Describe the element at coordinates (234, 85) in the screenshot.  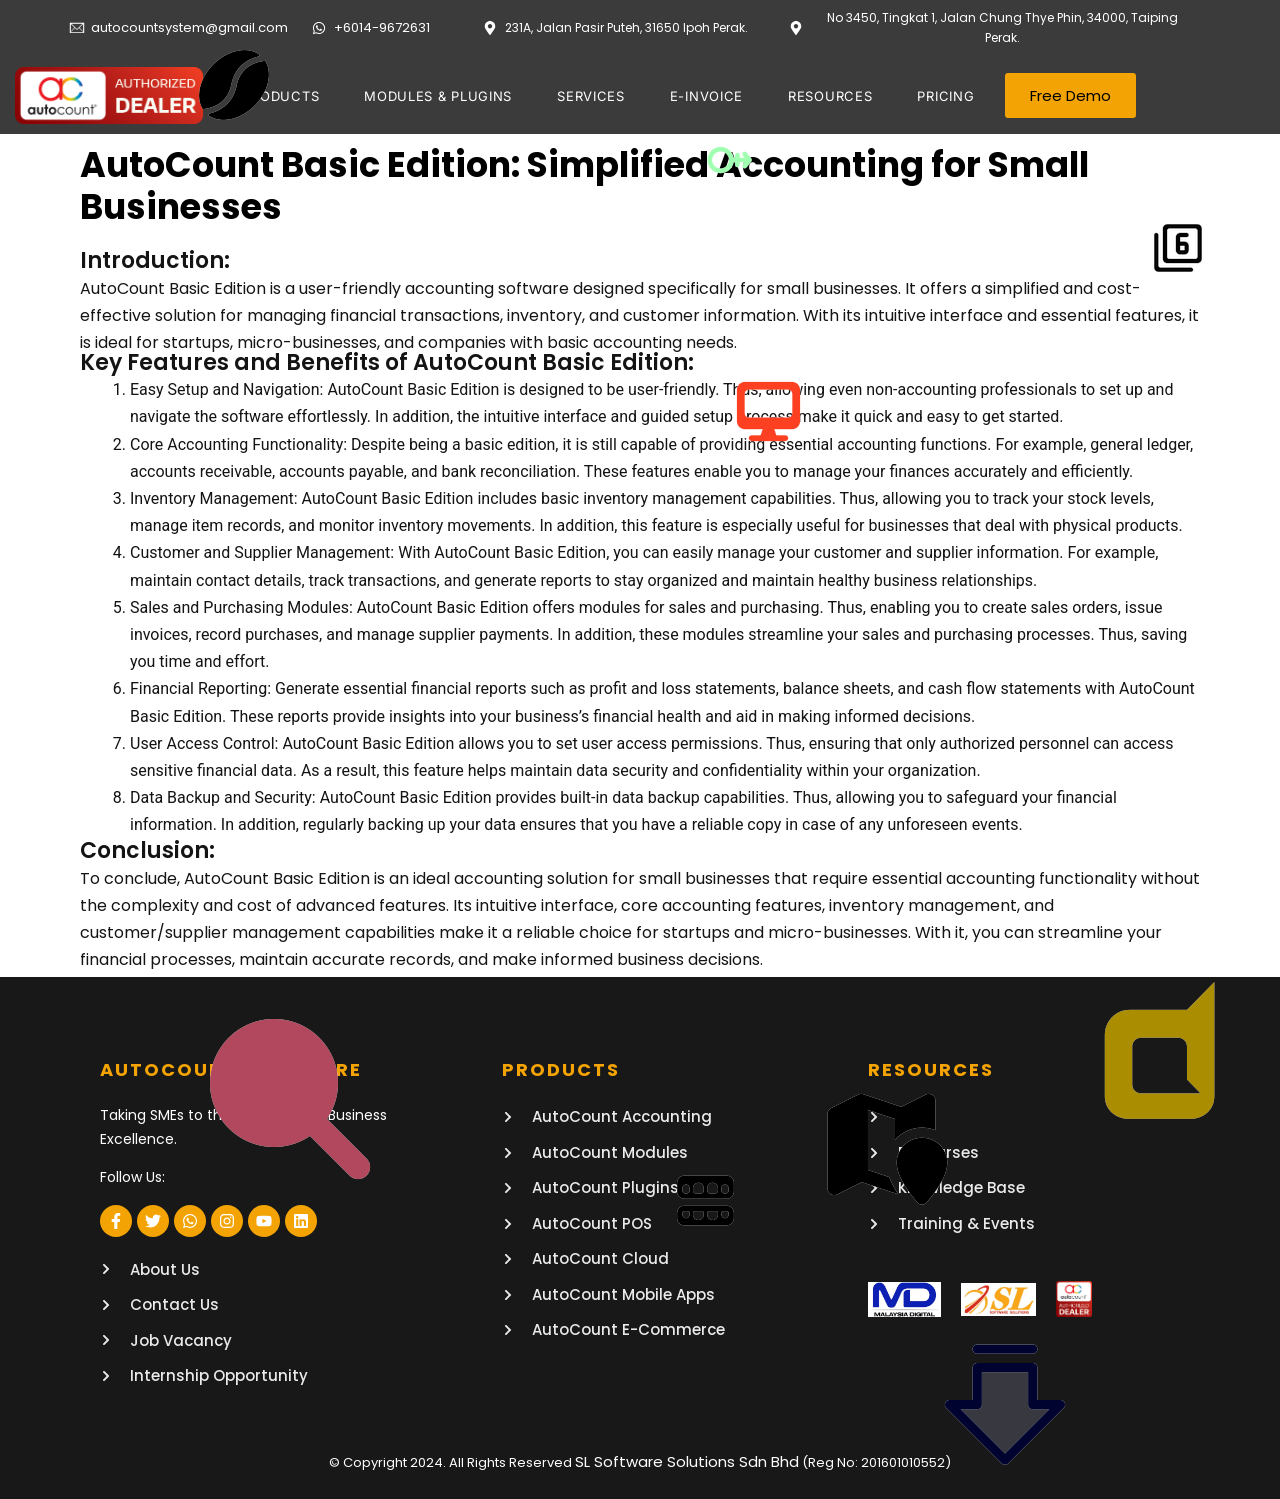
I see `browse coffee shops or cafés nearby` at that location.